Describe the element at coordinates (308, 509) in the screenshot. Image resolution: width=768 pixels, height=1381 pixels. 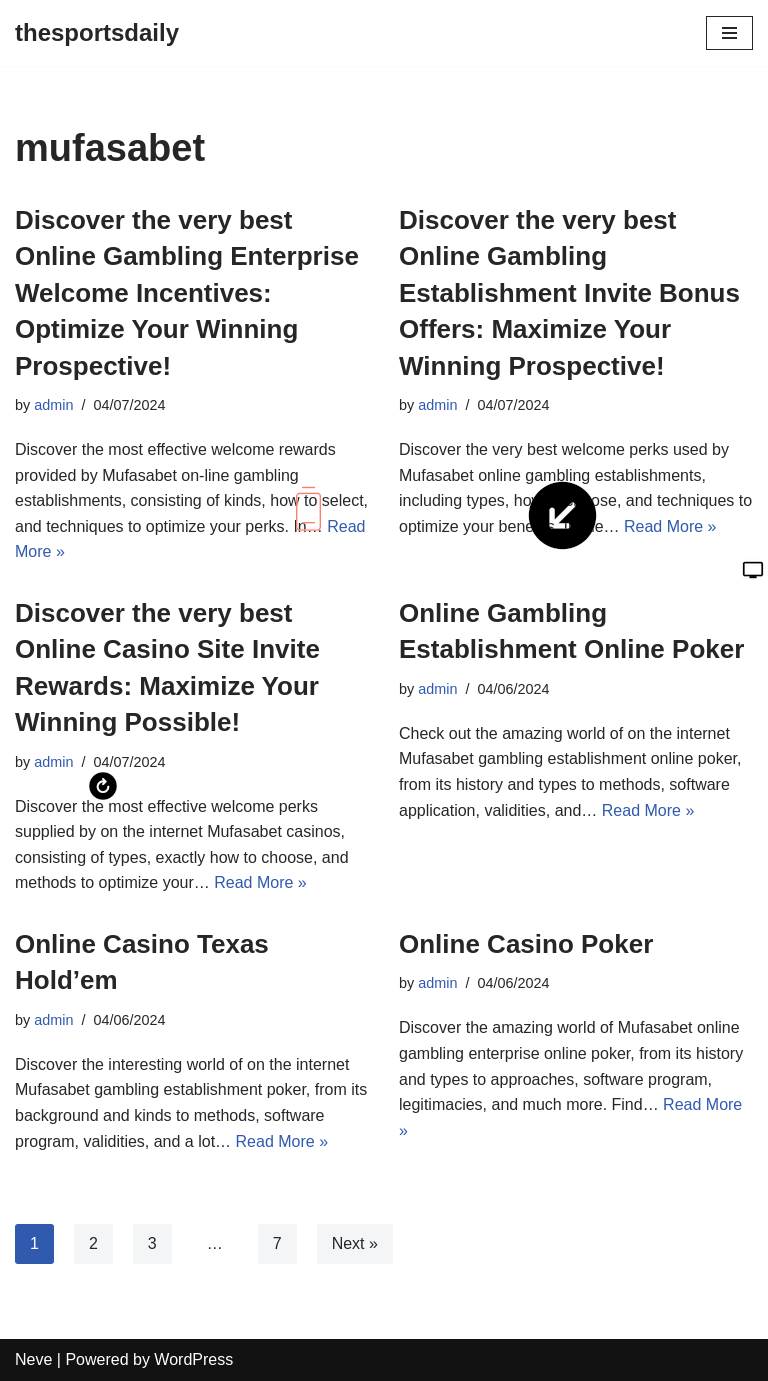
I see `indicates low battery status` at that location.